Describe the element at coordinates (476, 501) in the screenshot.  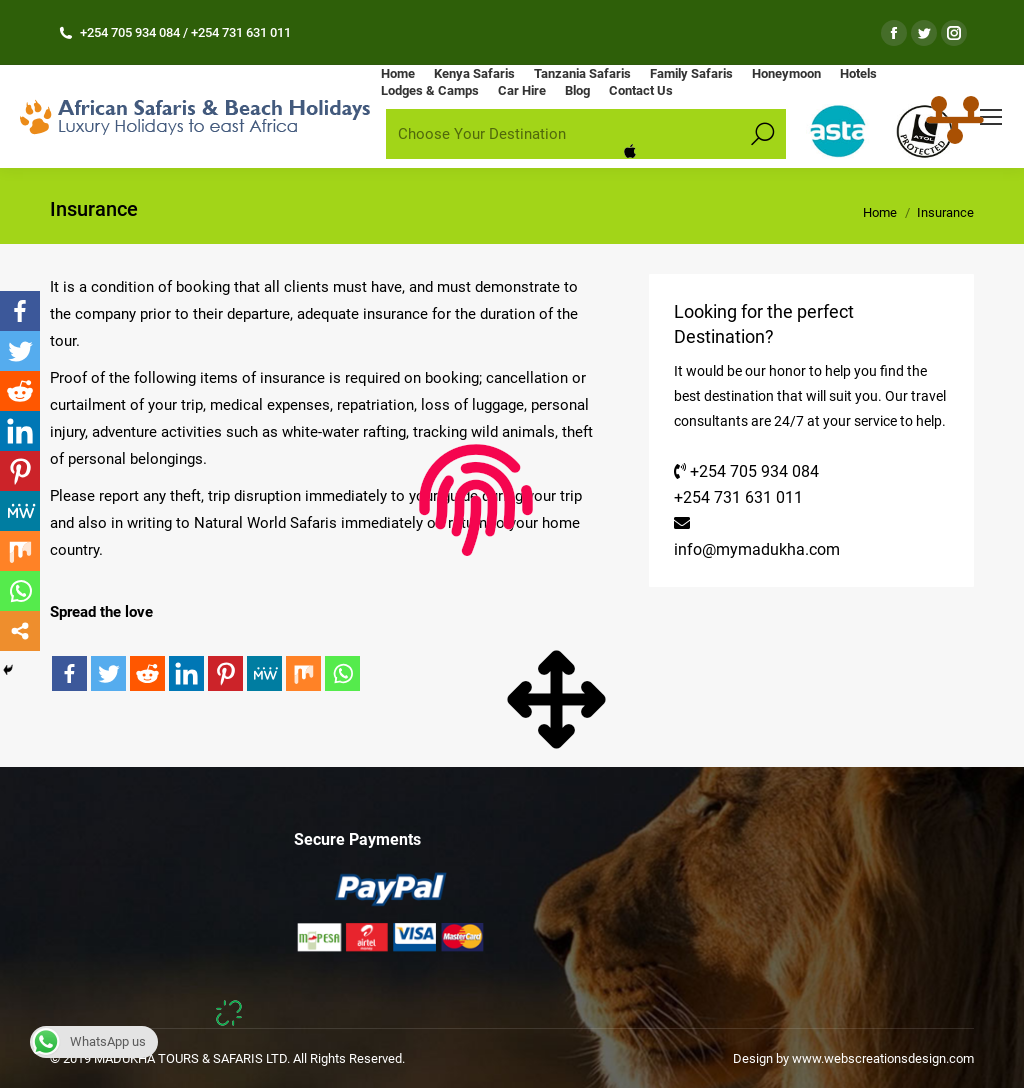
I see `authenticate with biometric fingerprint` at that location.